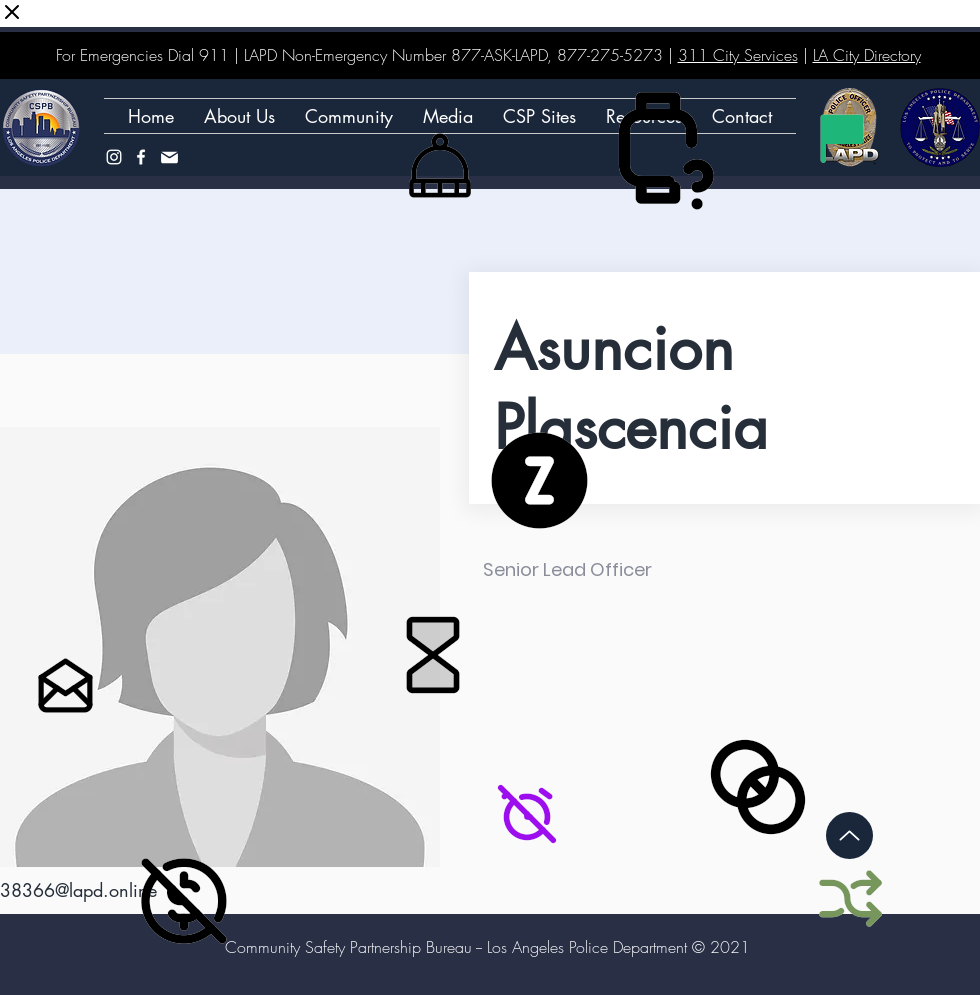  I want to click on indicates a "Z" category or alphabetical section, so click(539, 480).